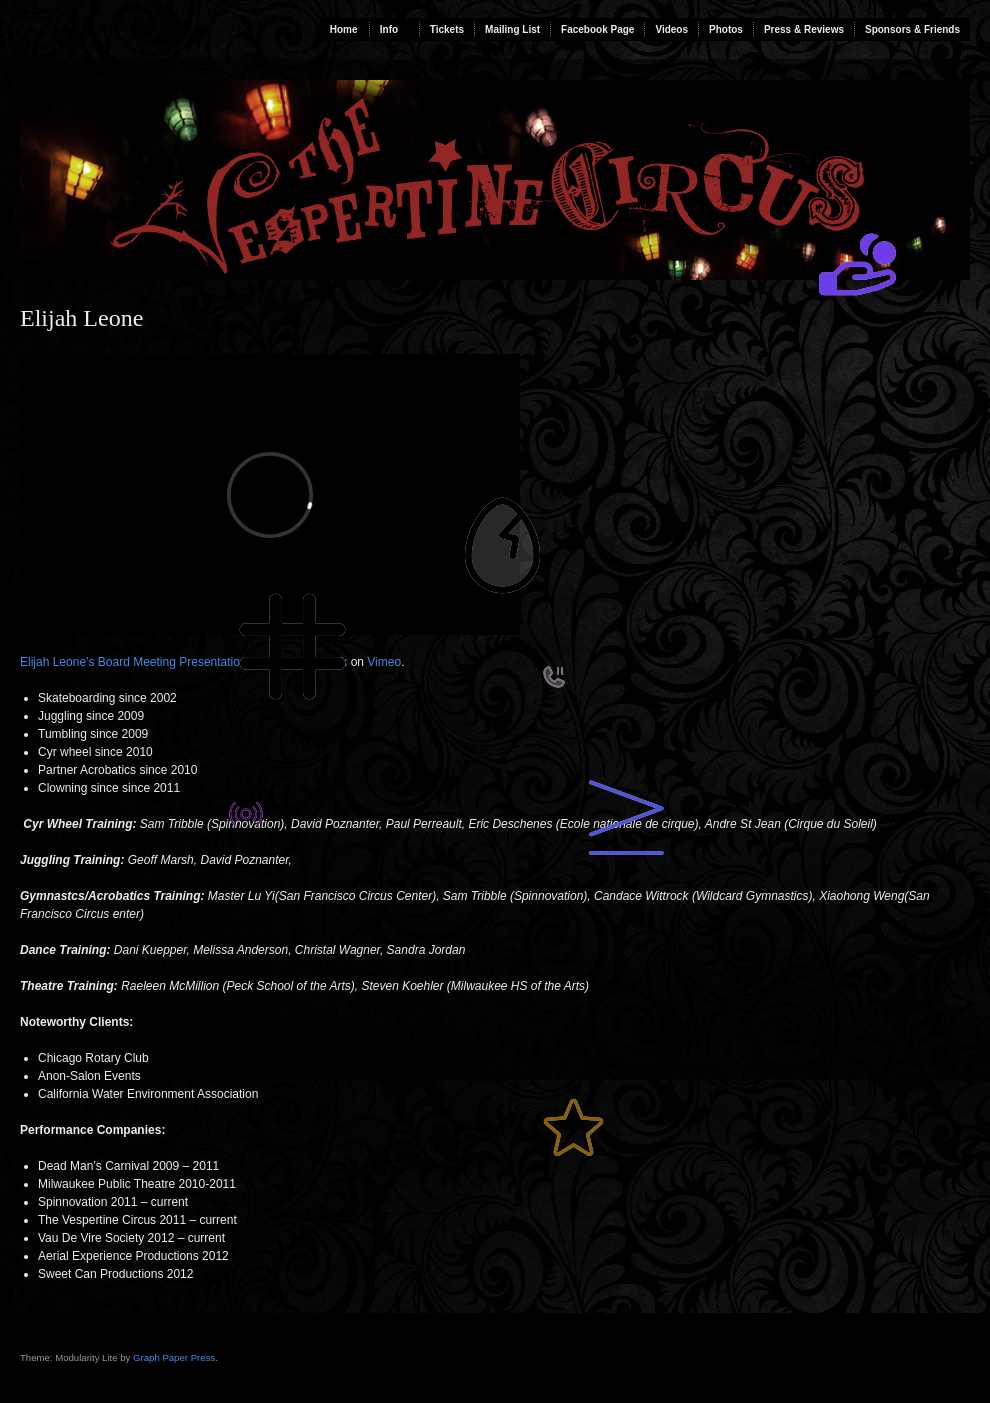 The image size is (990, 1403). I want to click on make a payment or donation, so click(860, 267).